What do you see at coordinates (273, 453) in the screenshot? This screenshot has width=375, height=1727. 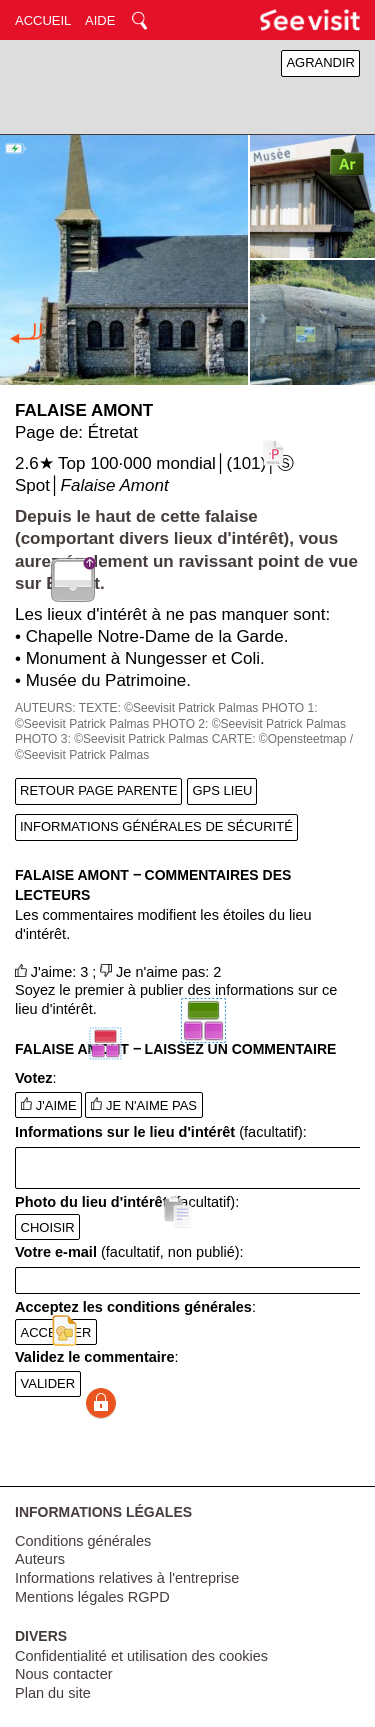 I see `a pascal programming language source file` at bounding box center [273, 453].